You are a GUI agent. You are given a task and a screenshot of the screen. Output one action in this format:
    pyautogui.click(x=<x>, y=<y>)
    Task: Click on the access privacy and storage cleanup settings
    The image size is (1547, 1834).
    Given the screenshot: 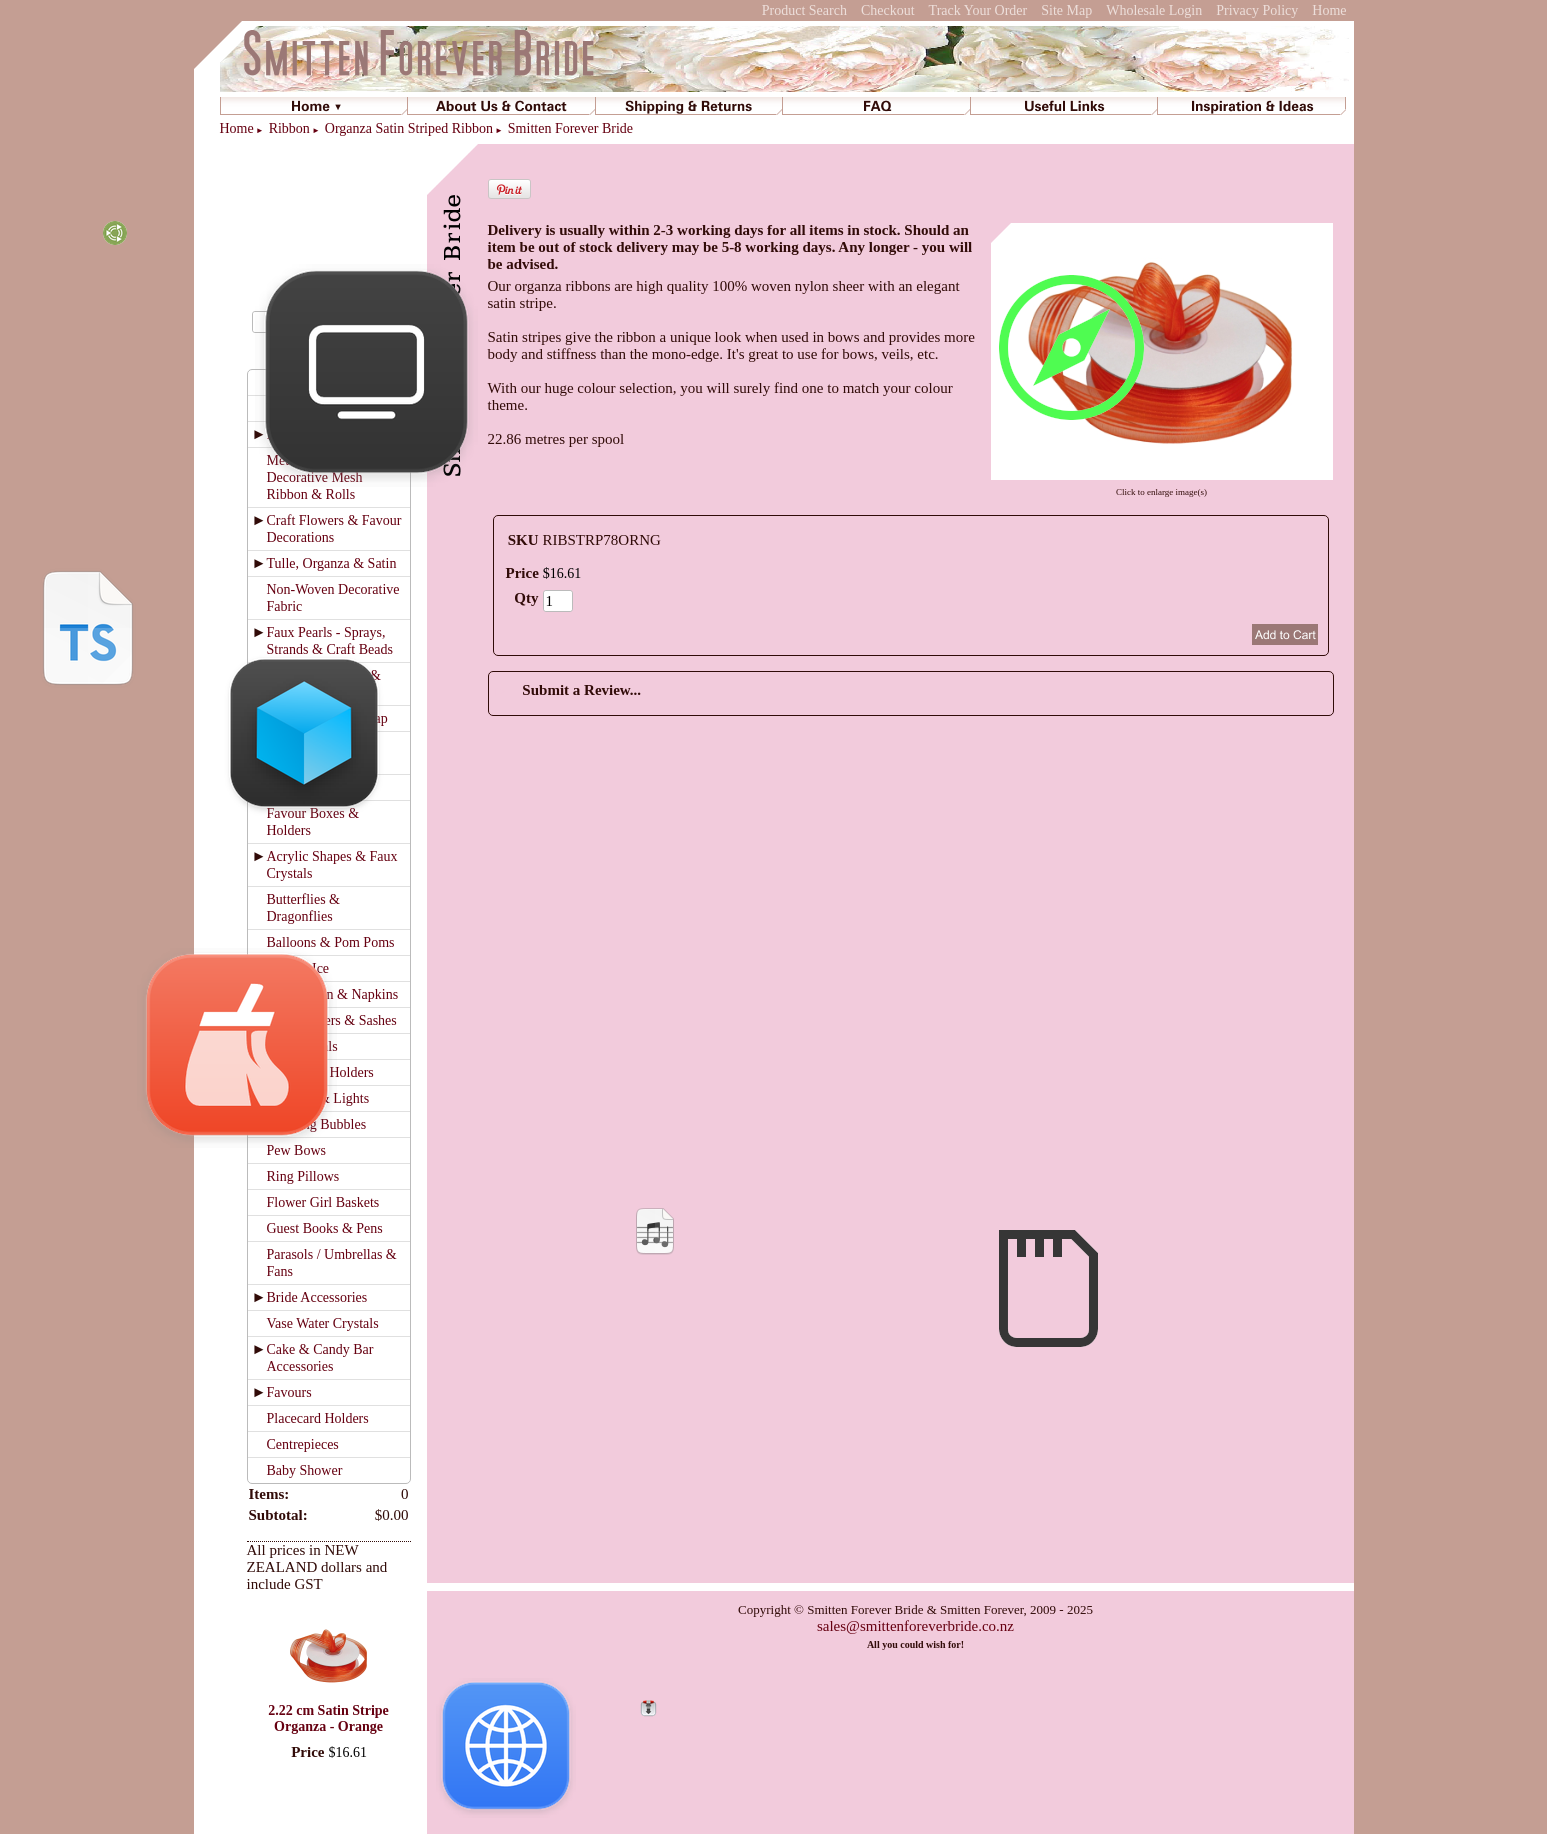 What is the action you would take?
    pyautogui.click(x=237, y=1048)
    